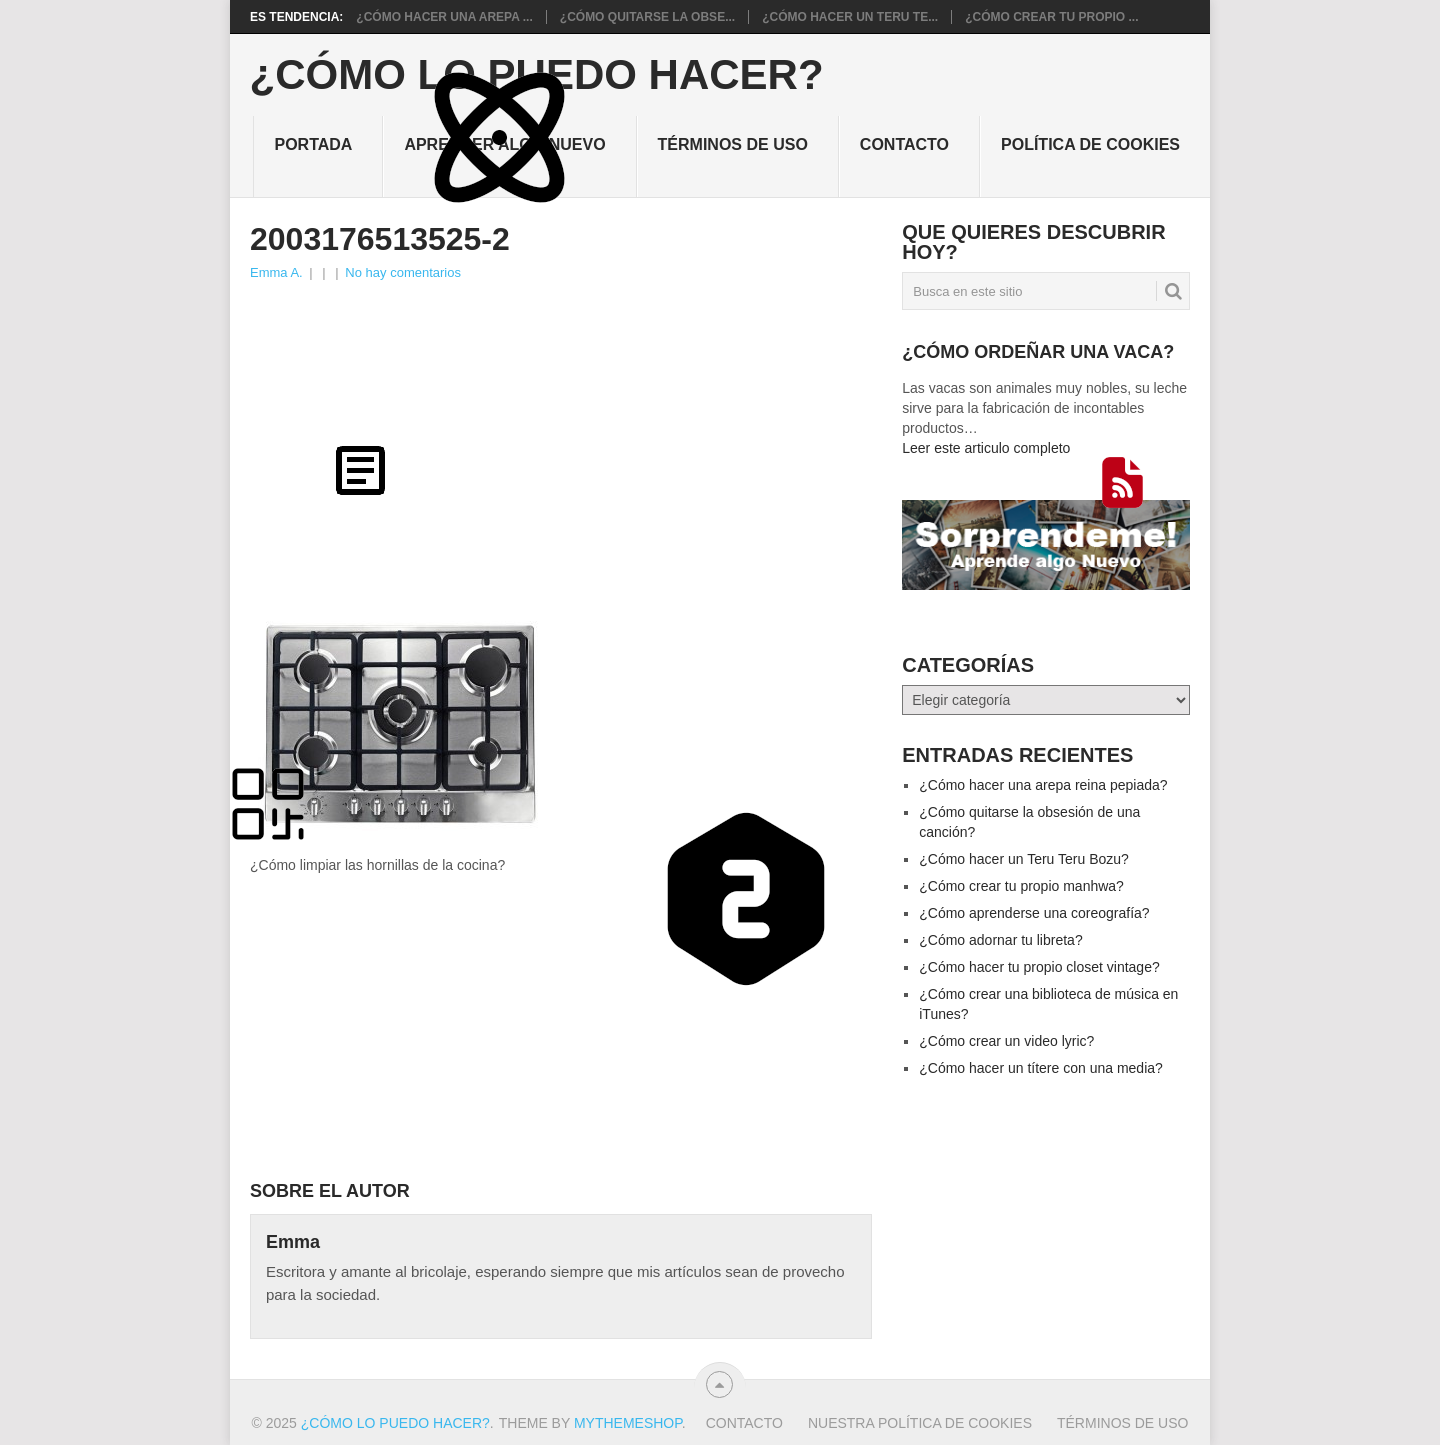 The height and width of the screenshot is (1445, 1440). What do you see at coordinates (360, 470) in the screenshot?
I see `view article or document` at bounding box center [360, 470].